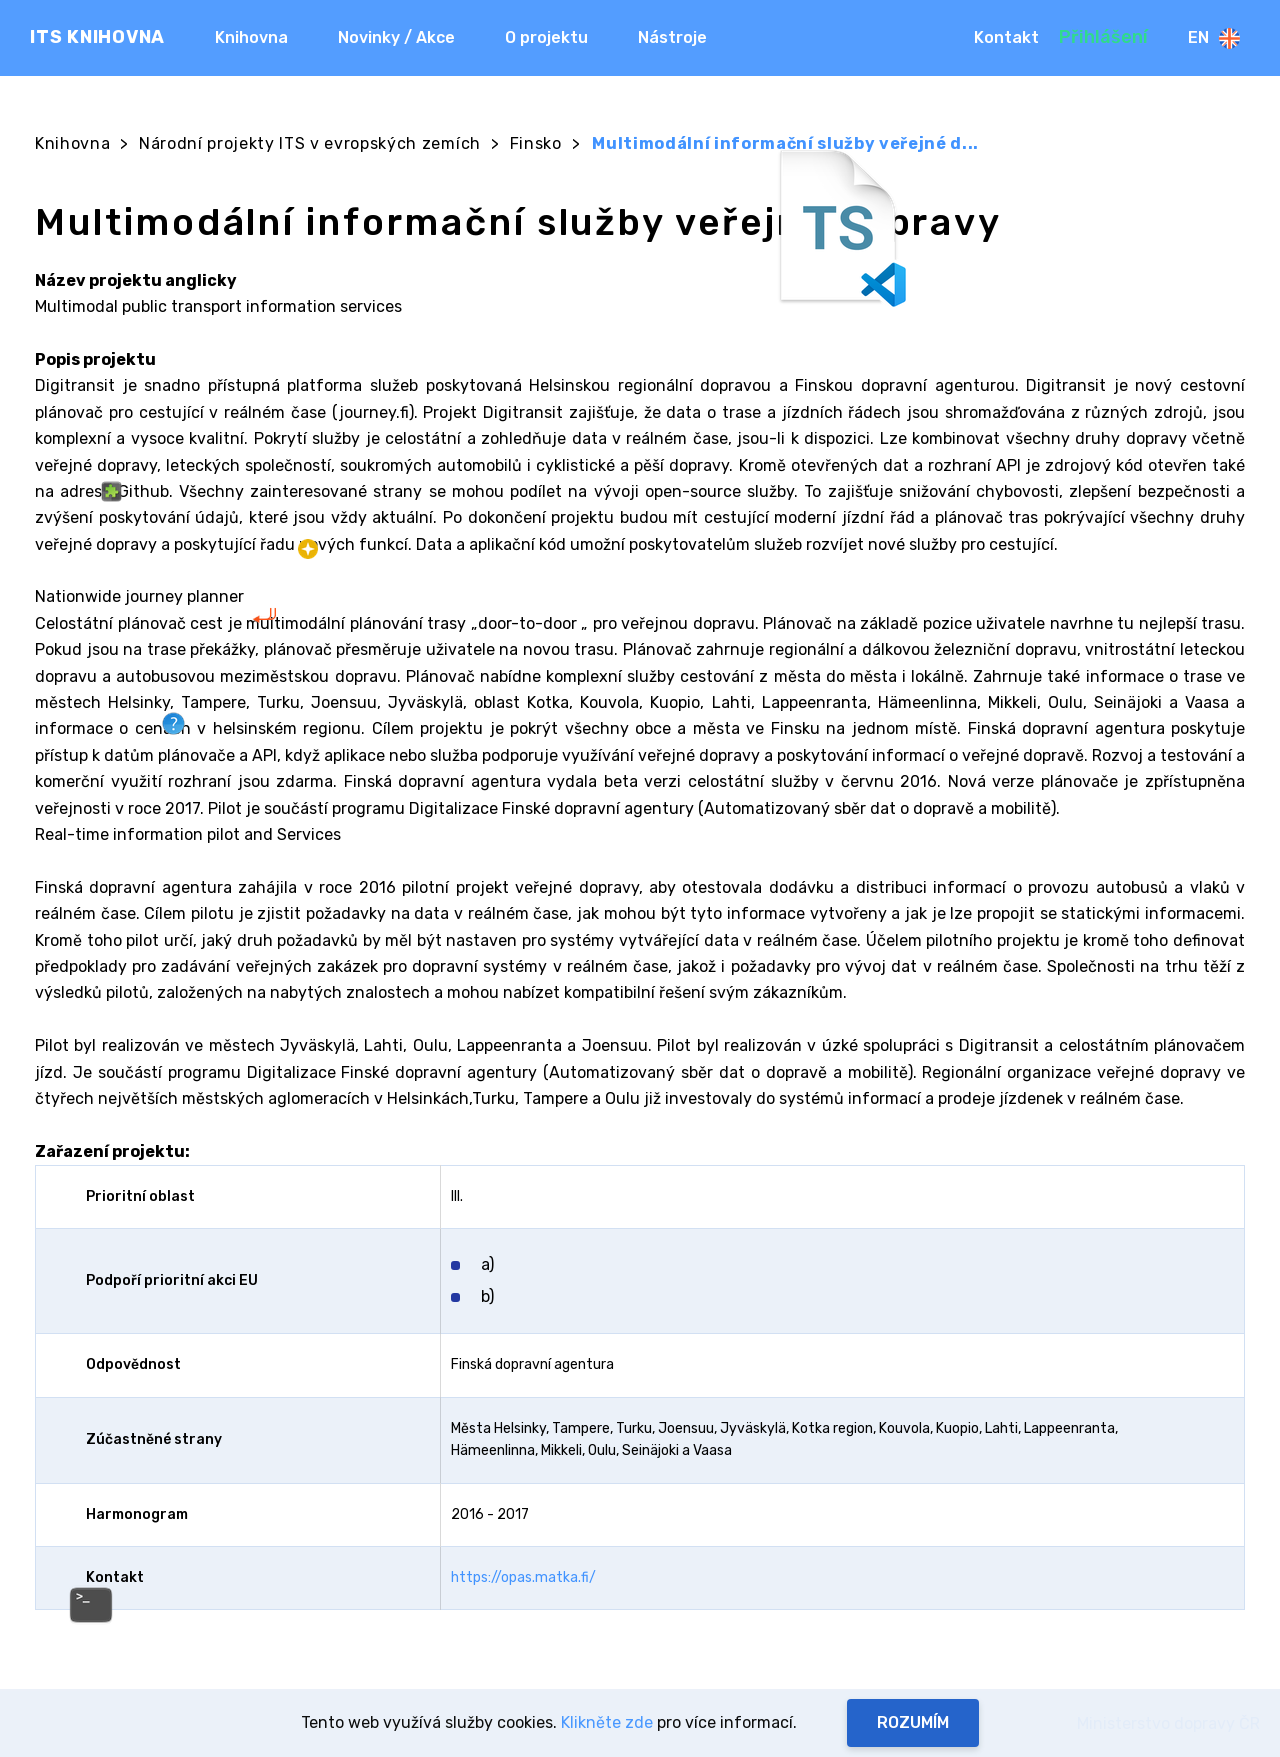 This screenshot has height=1757, width=1280. Describe the element at coordinates (308, 549) in the screenshot. I see `mark a bluetooth device as trusted` at that location.